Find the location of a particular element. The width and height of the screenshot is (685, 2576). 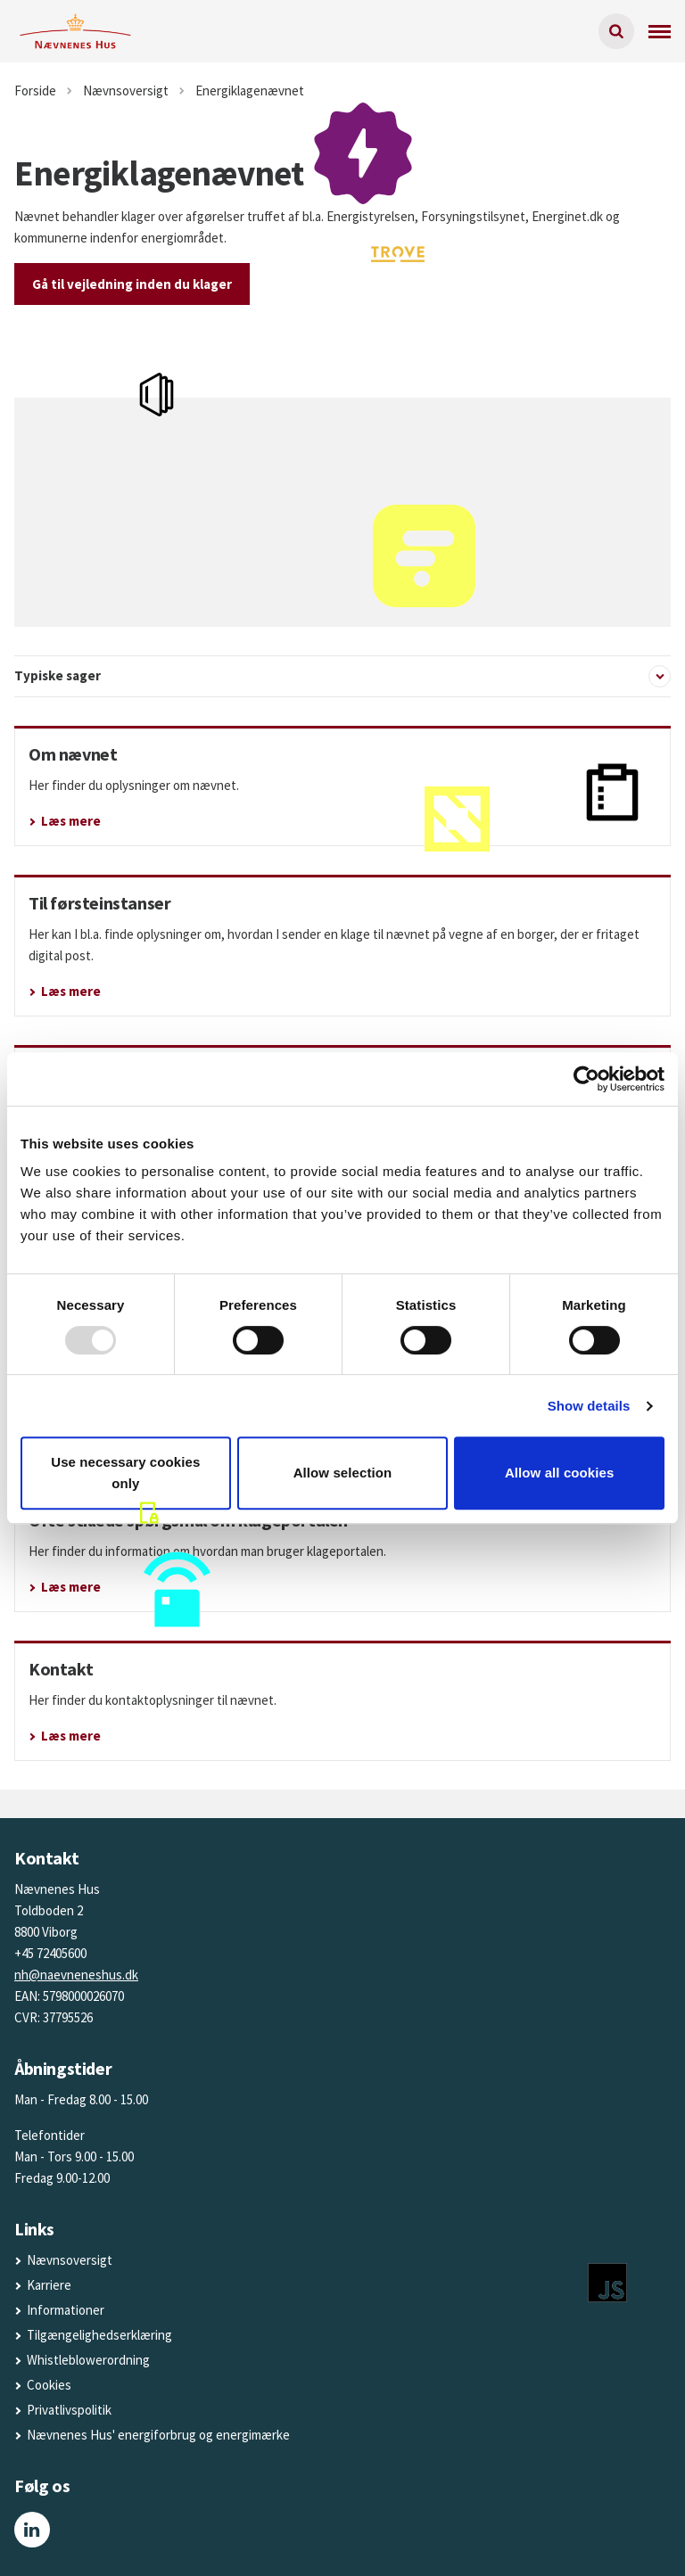

javascript programming language logo is located at coordinates (607, 2283).